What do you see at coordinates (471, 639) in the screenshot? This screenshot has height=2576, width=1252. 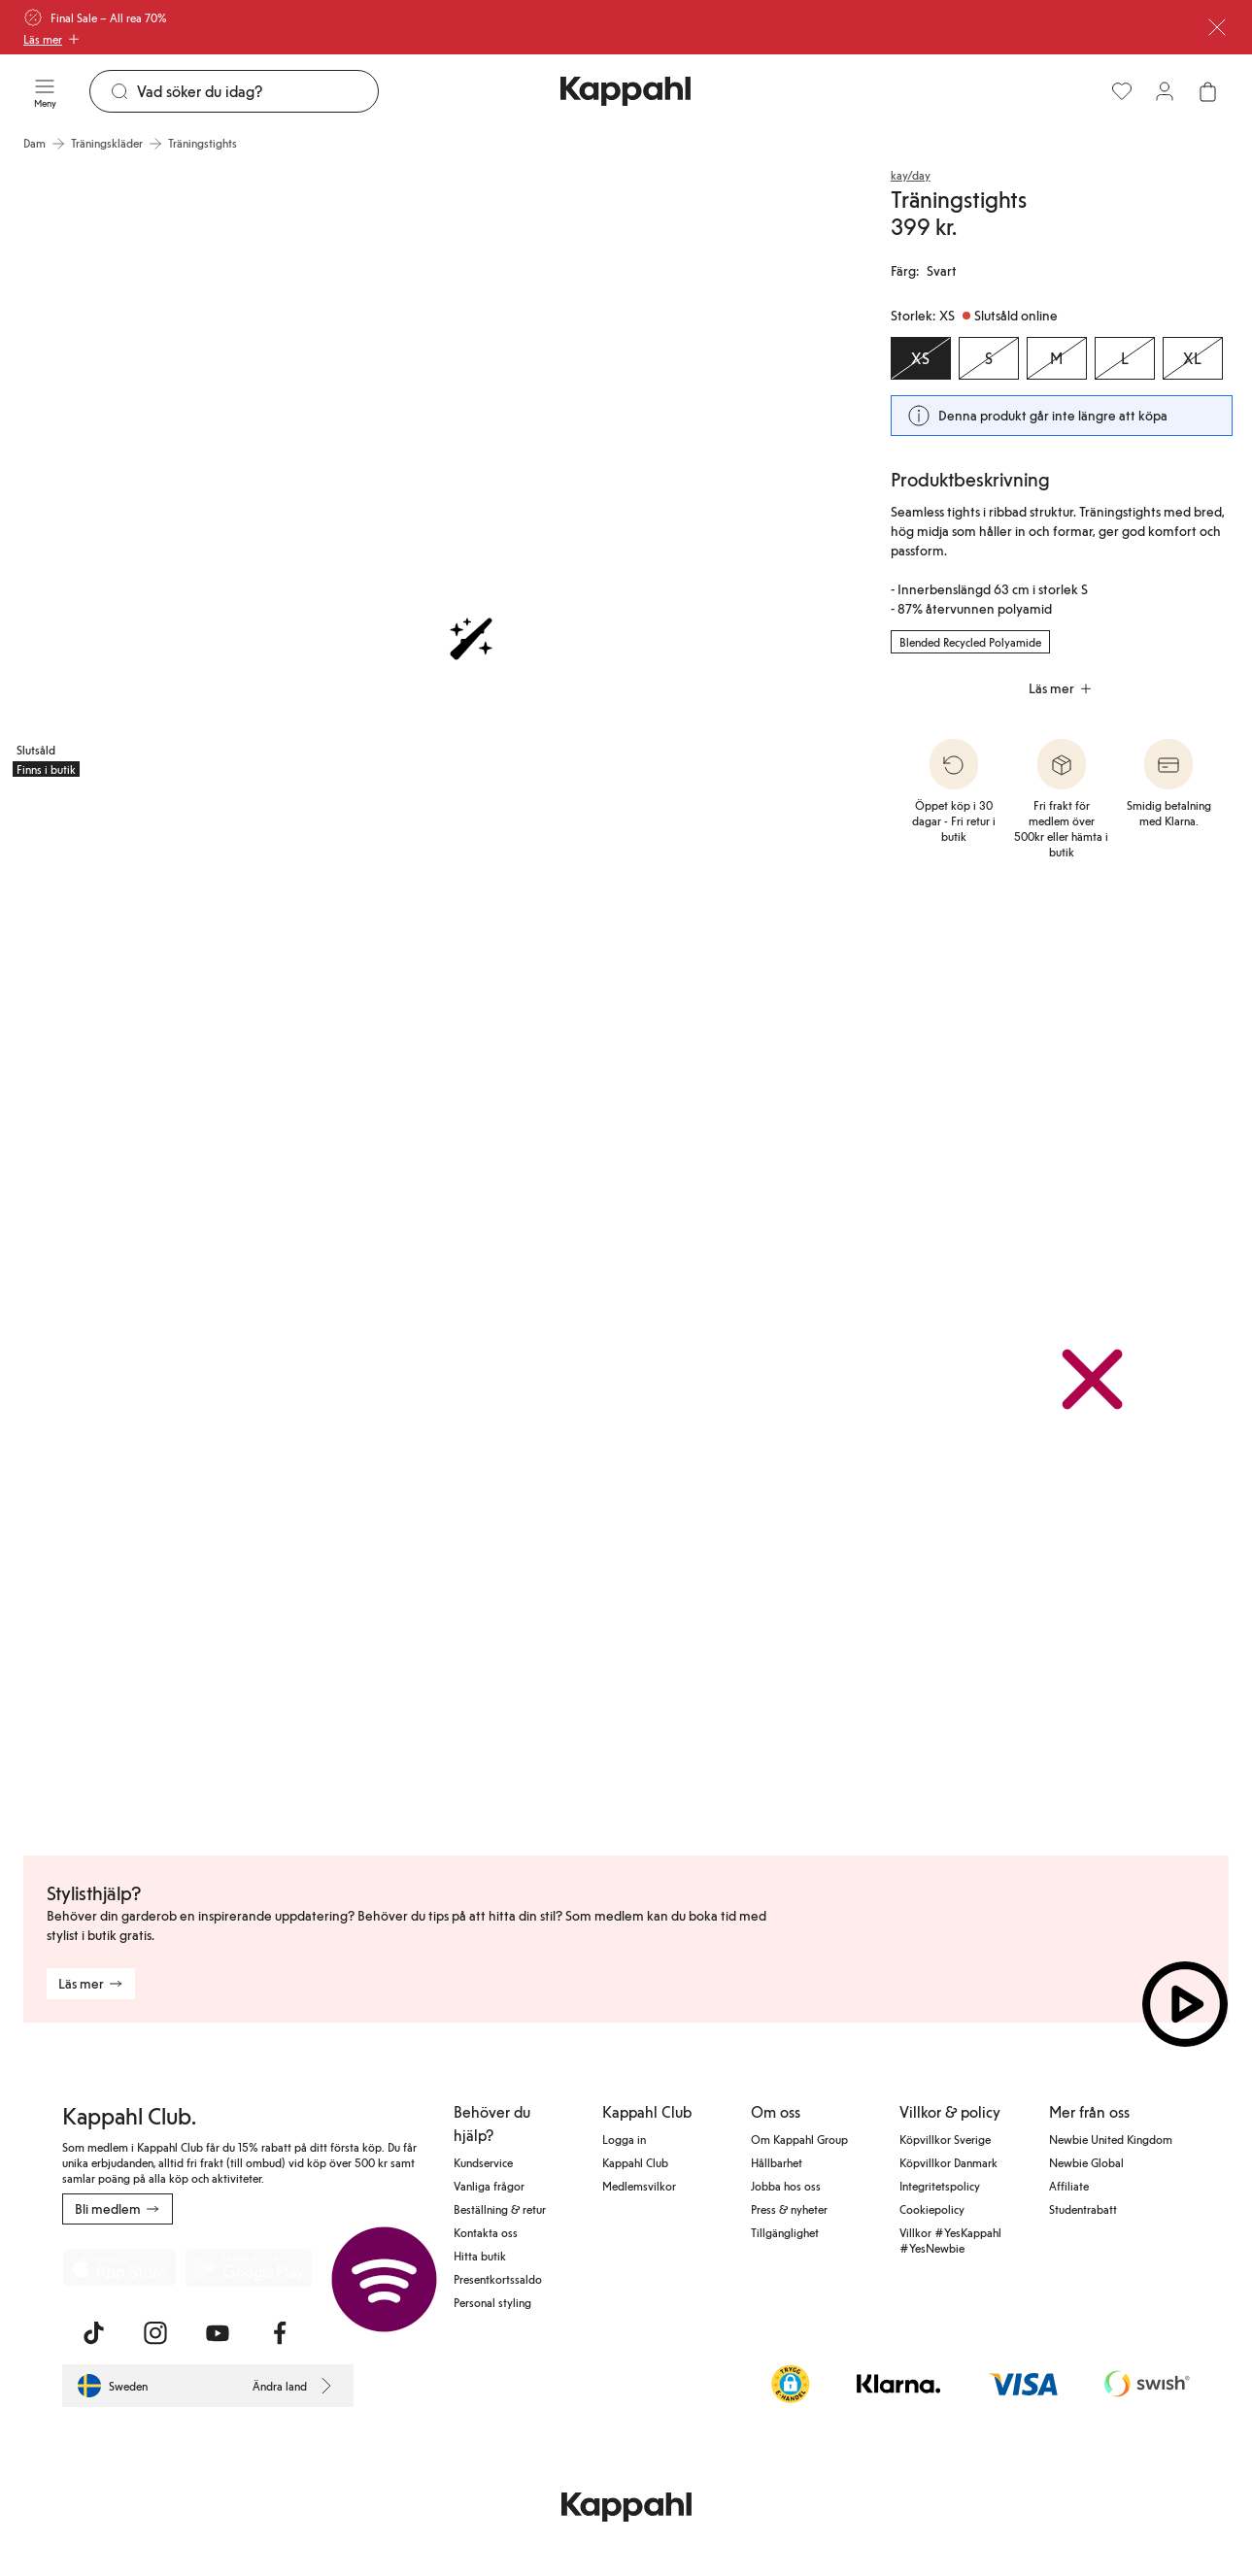 I see `apply magic or automatic enhancements` at bounding box center [471, 639].